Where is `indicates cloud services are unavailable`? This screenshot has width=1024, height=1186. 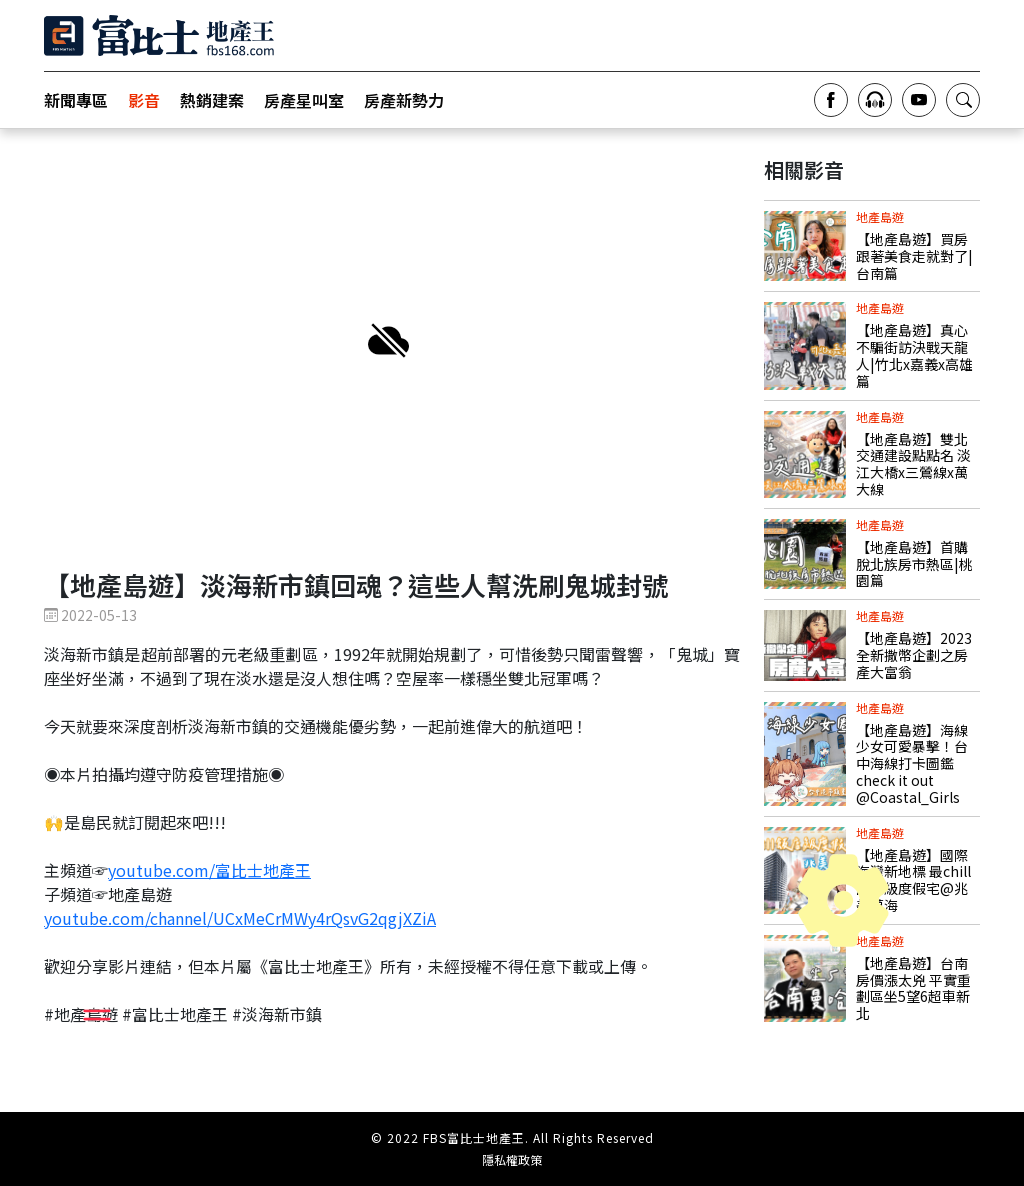
indicates cloud services are unavailable is located at coordinates (388, 340).